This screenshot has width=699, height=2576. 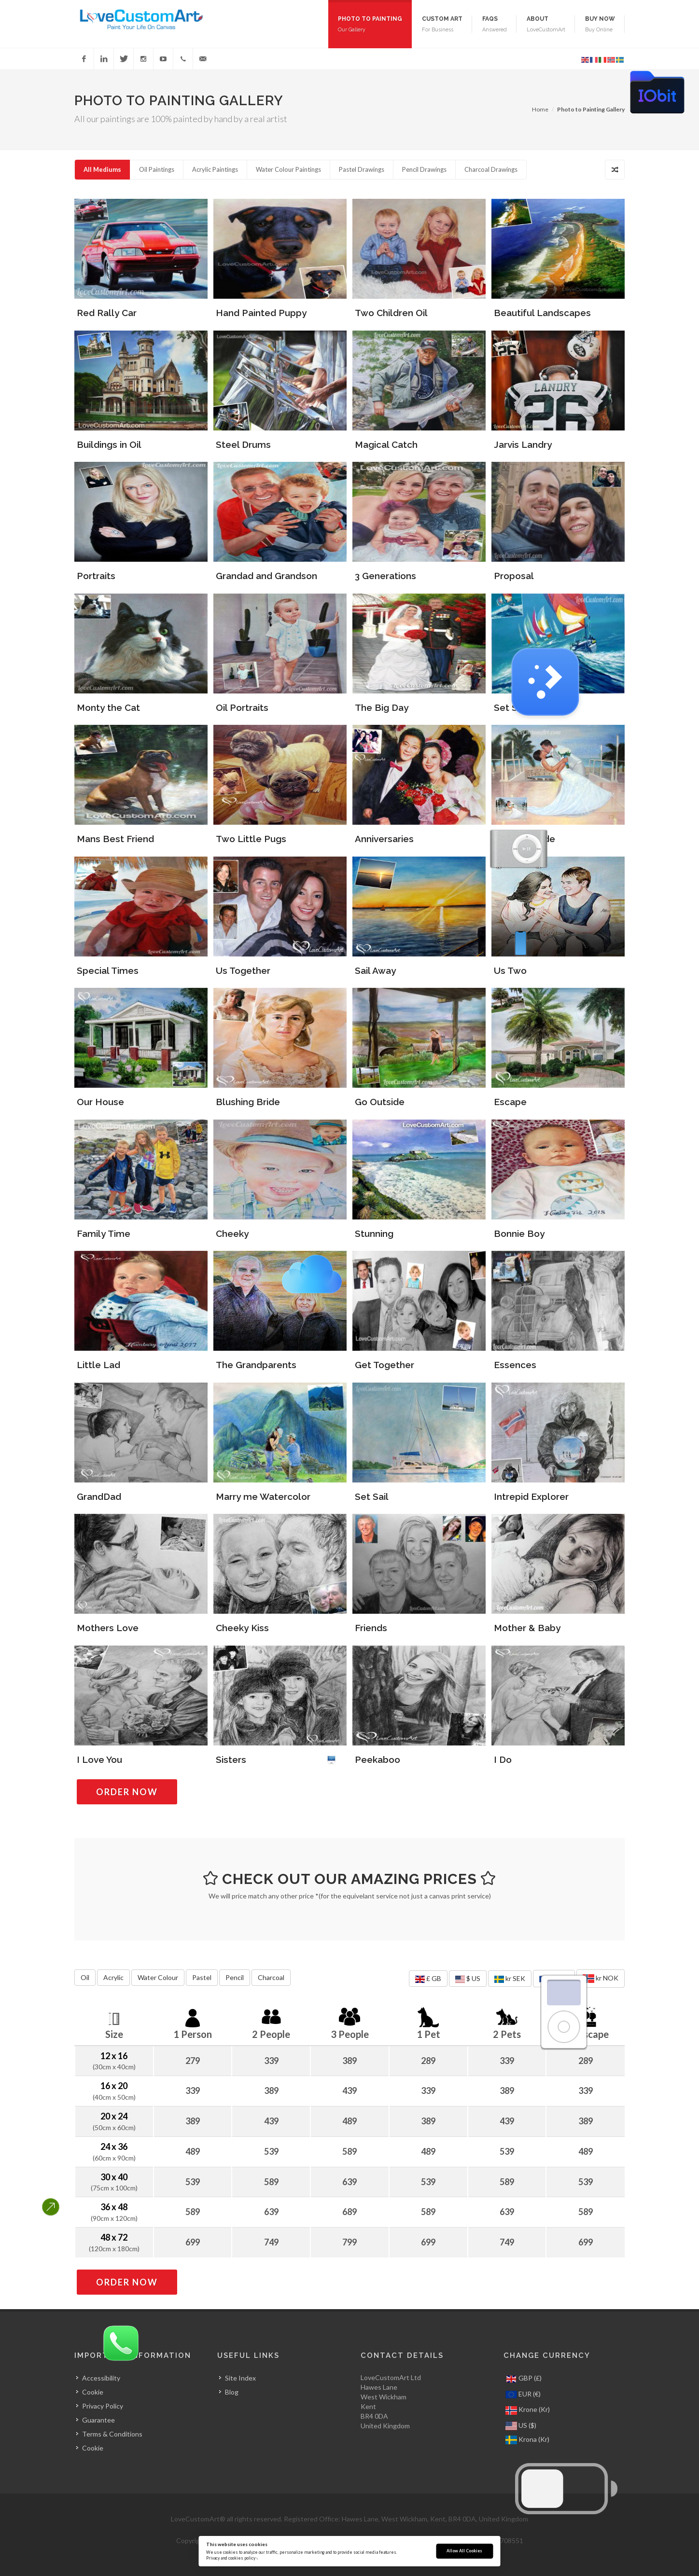 I want to click on access plasma desktop settings, so click(x=545, y=683).